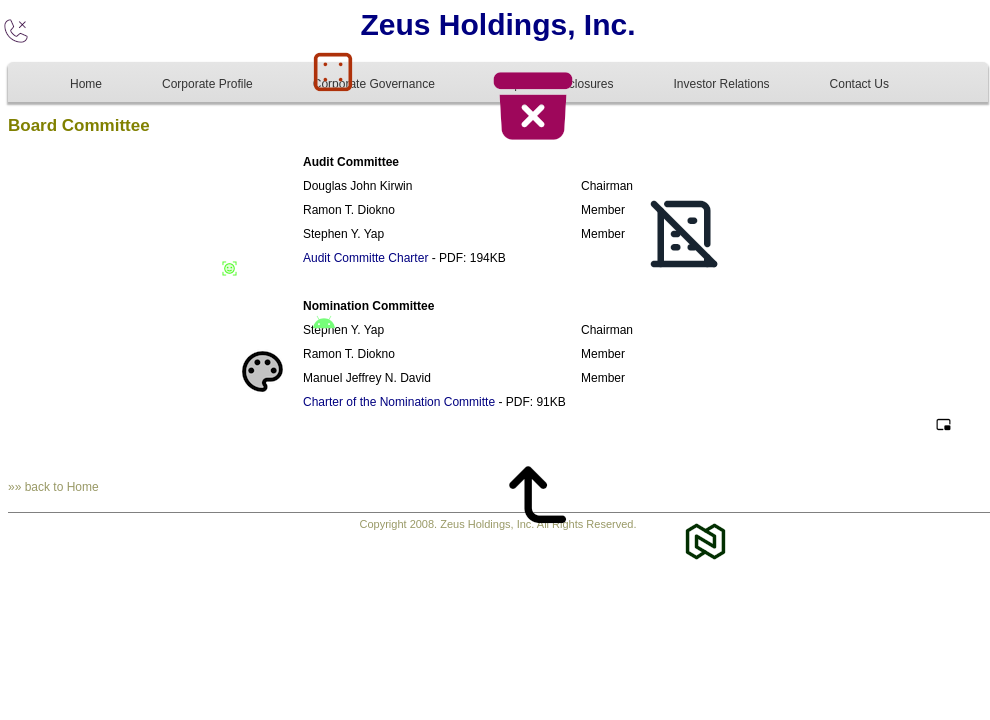 Image resolution: width=990 pixels, height=720 pixels. I want to click on scan face to unlock or authenticate, so click(229, 268).